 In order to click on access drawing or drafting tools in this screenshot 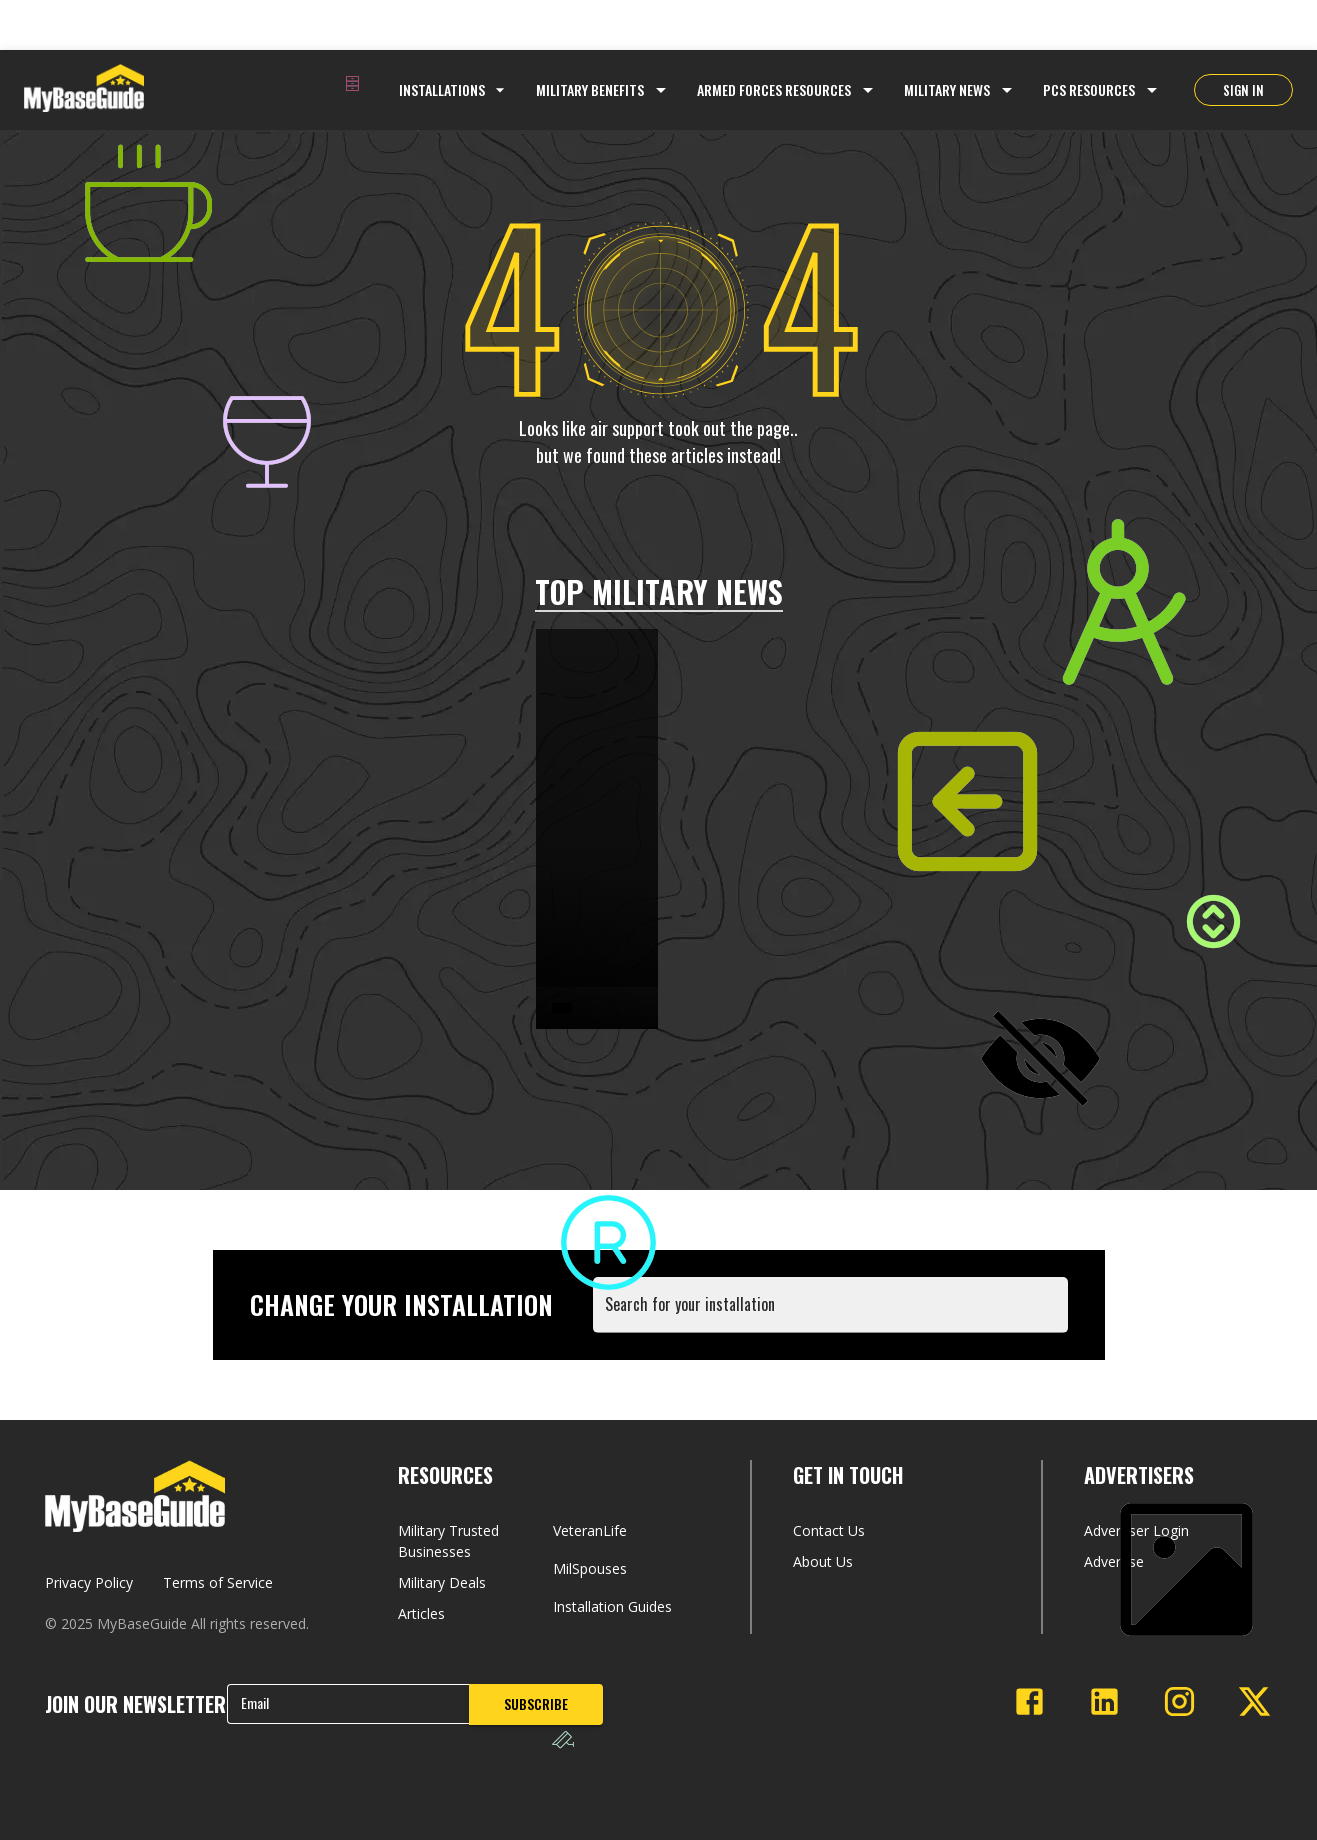, I will do `click(1118, 605)`.